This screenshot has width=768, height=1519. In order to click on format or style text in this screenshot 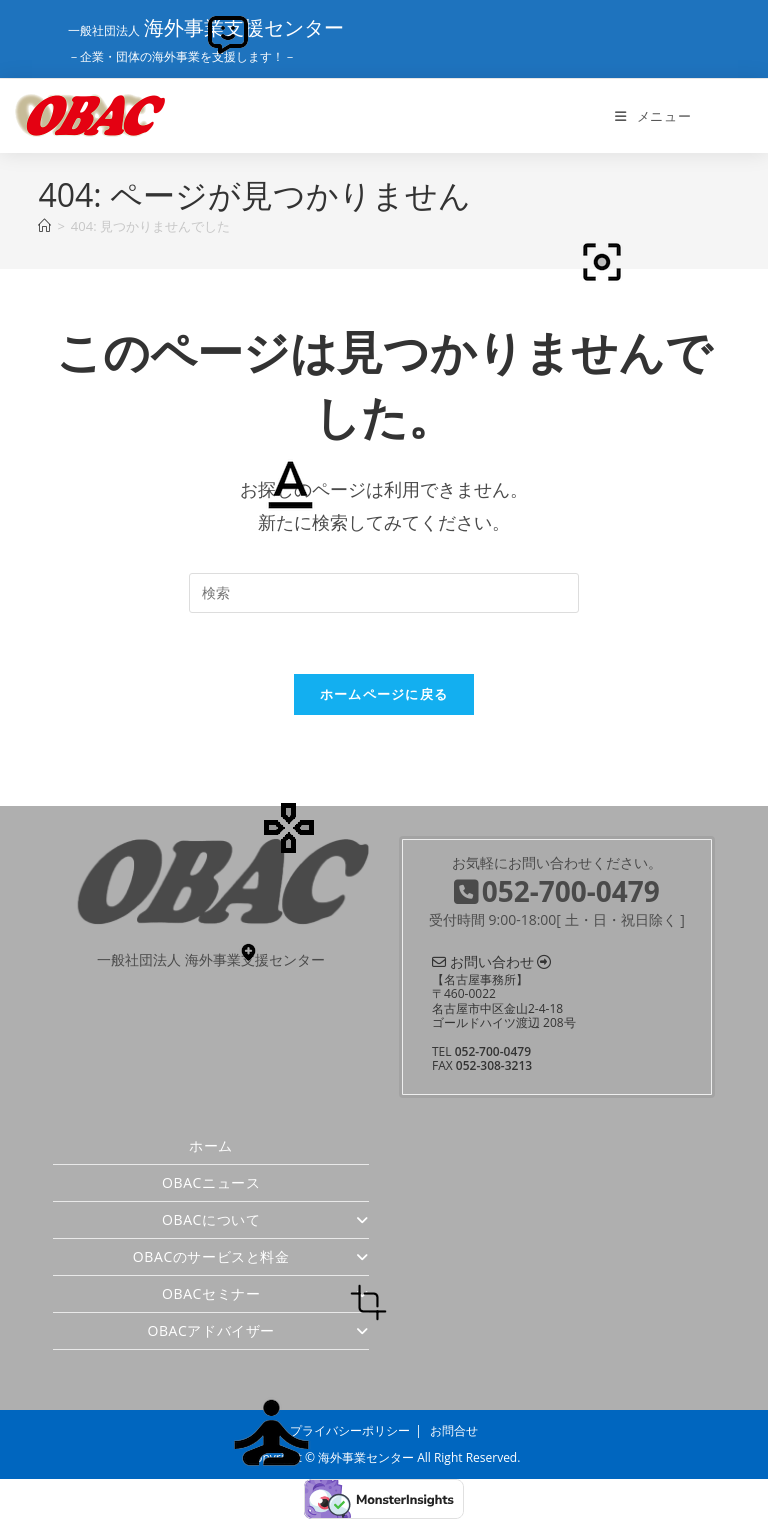, I will do `click(290, 486)`.